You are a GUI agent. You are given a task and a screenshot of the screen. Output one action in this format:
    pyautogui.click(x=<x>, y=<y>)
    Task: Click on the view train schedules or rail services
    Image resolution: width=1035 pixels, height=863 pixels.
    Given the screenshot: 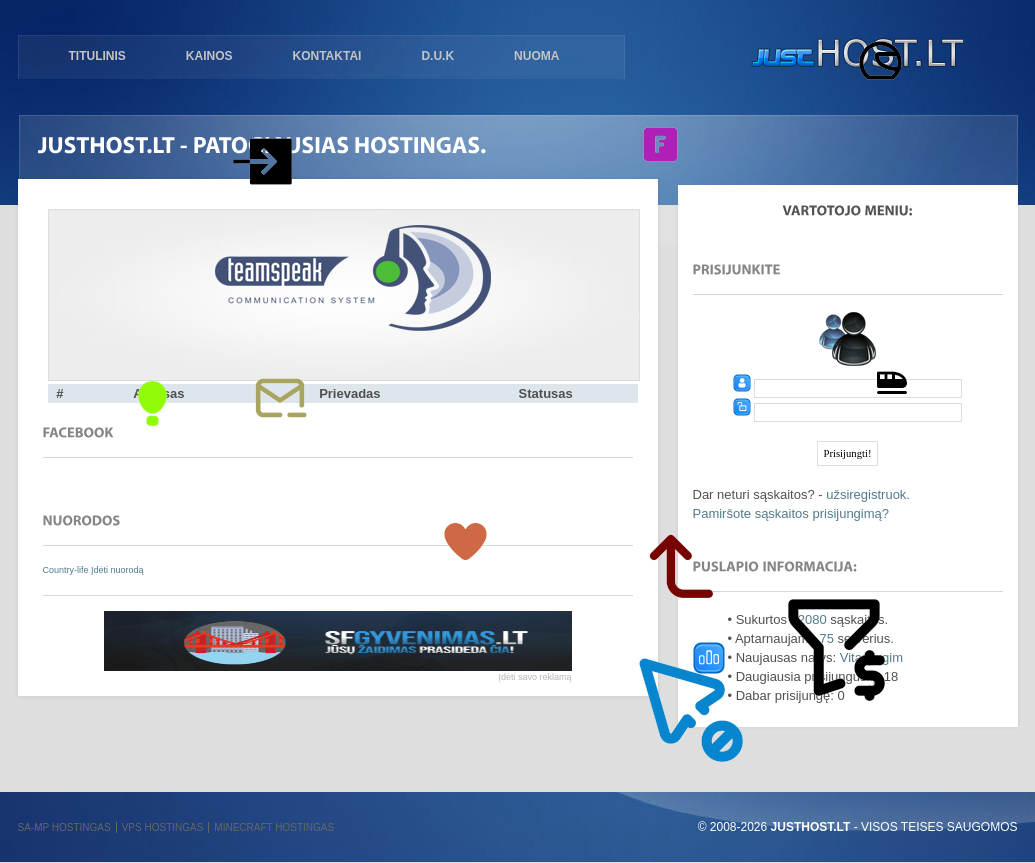 What is the action you would take?
    pyautogui.click(x=892, y=382)
    